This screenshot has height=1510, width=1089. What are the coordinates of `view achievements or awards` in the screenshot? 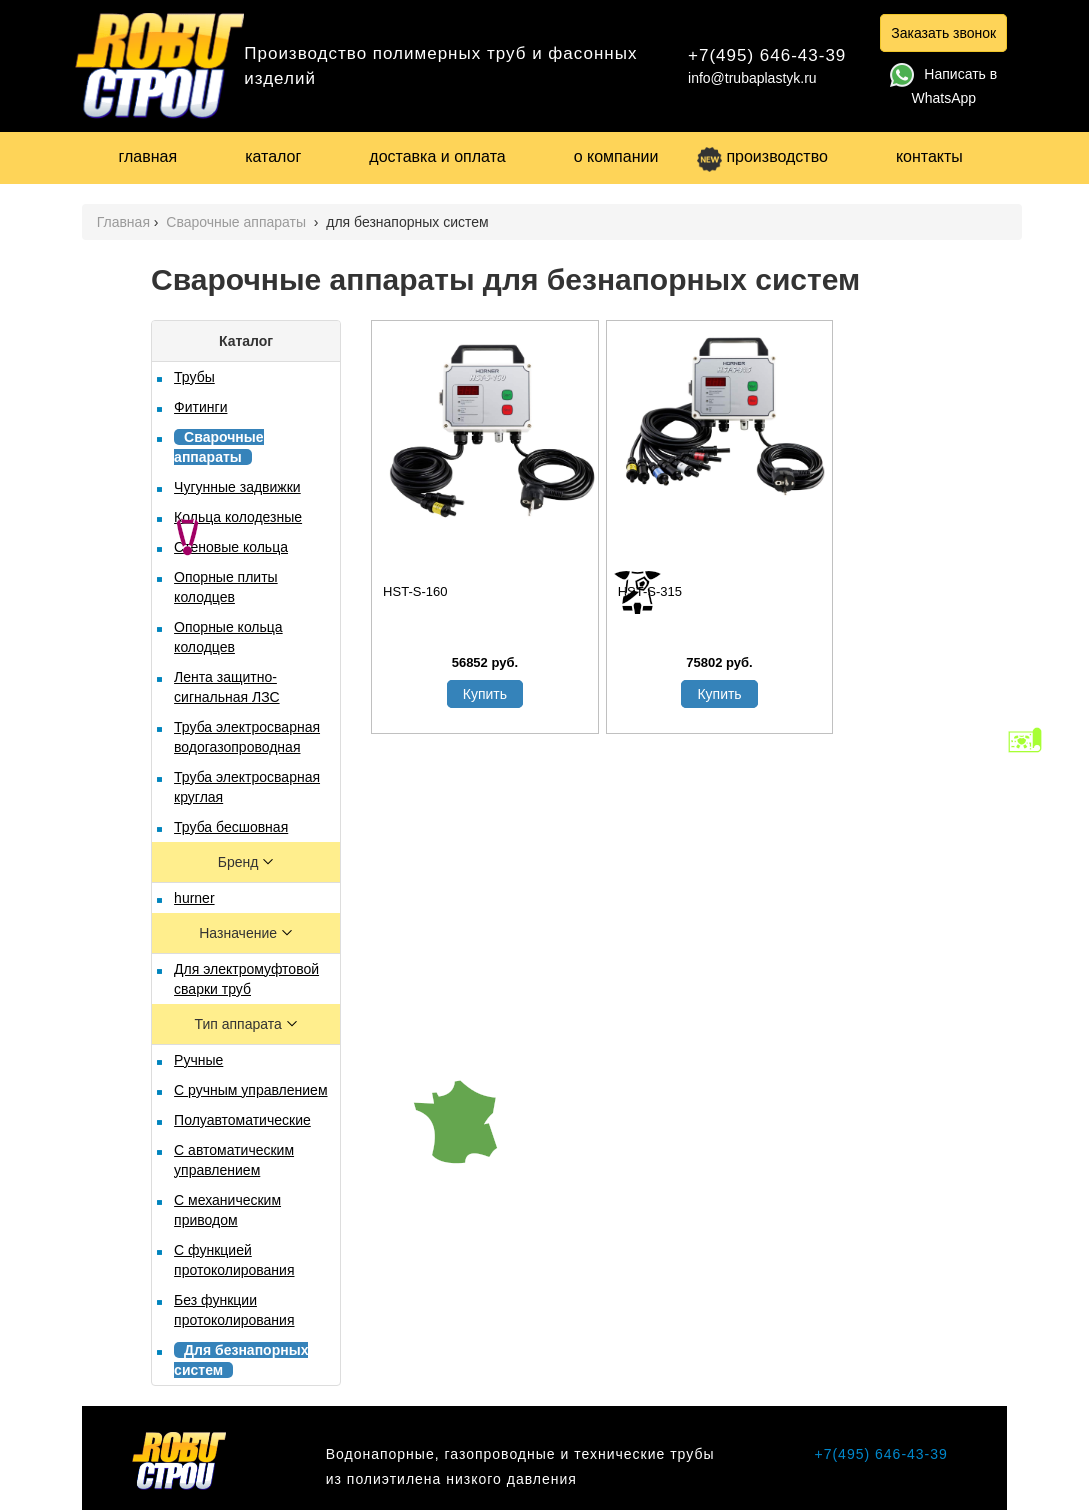 It's located at (187, 536).